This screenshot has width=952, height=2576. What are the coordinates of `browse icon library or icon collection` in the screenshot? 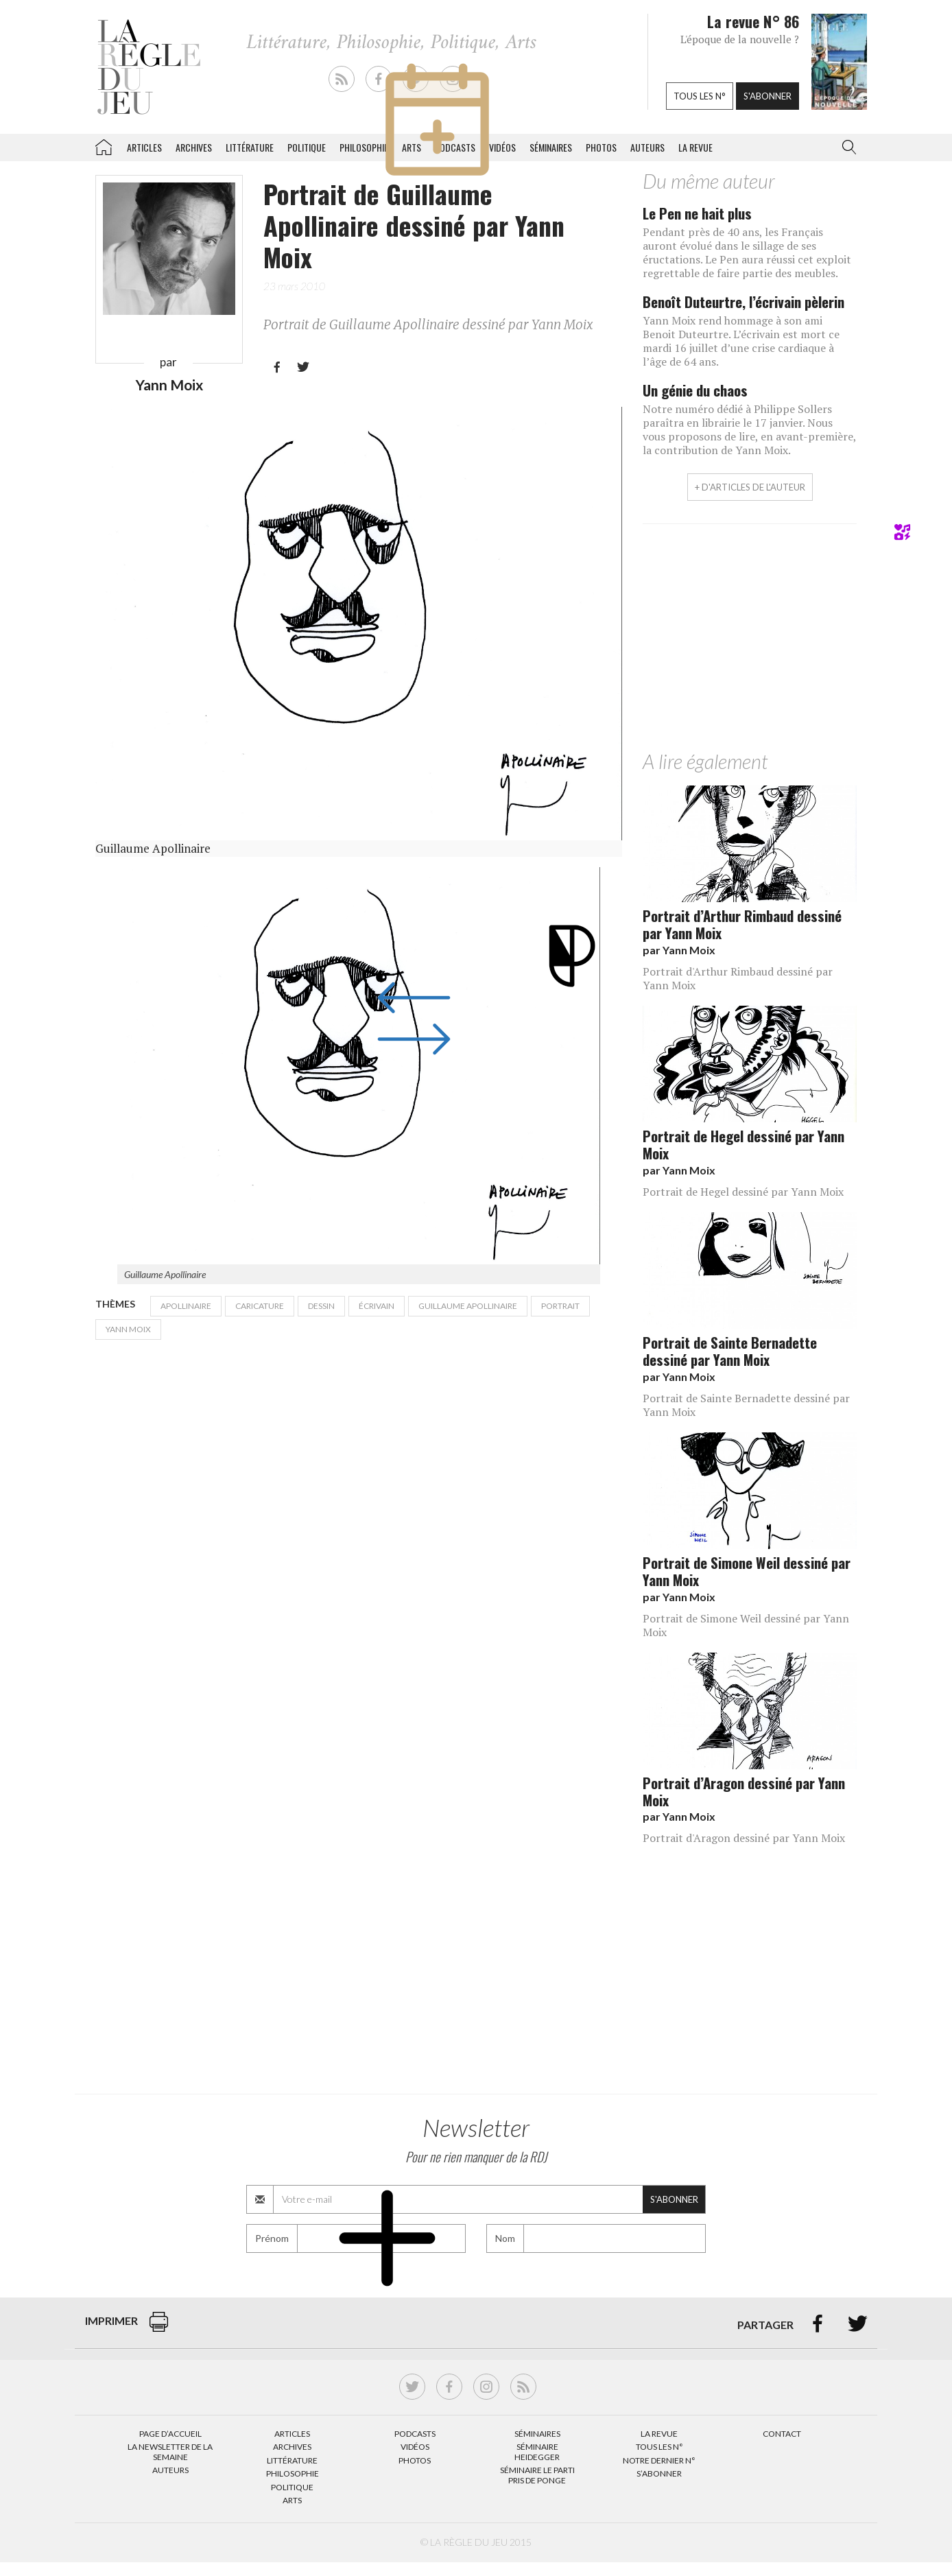 It's located at (902, 532).